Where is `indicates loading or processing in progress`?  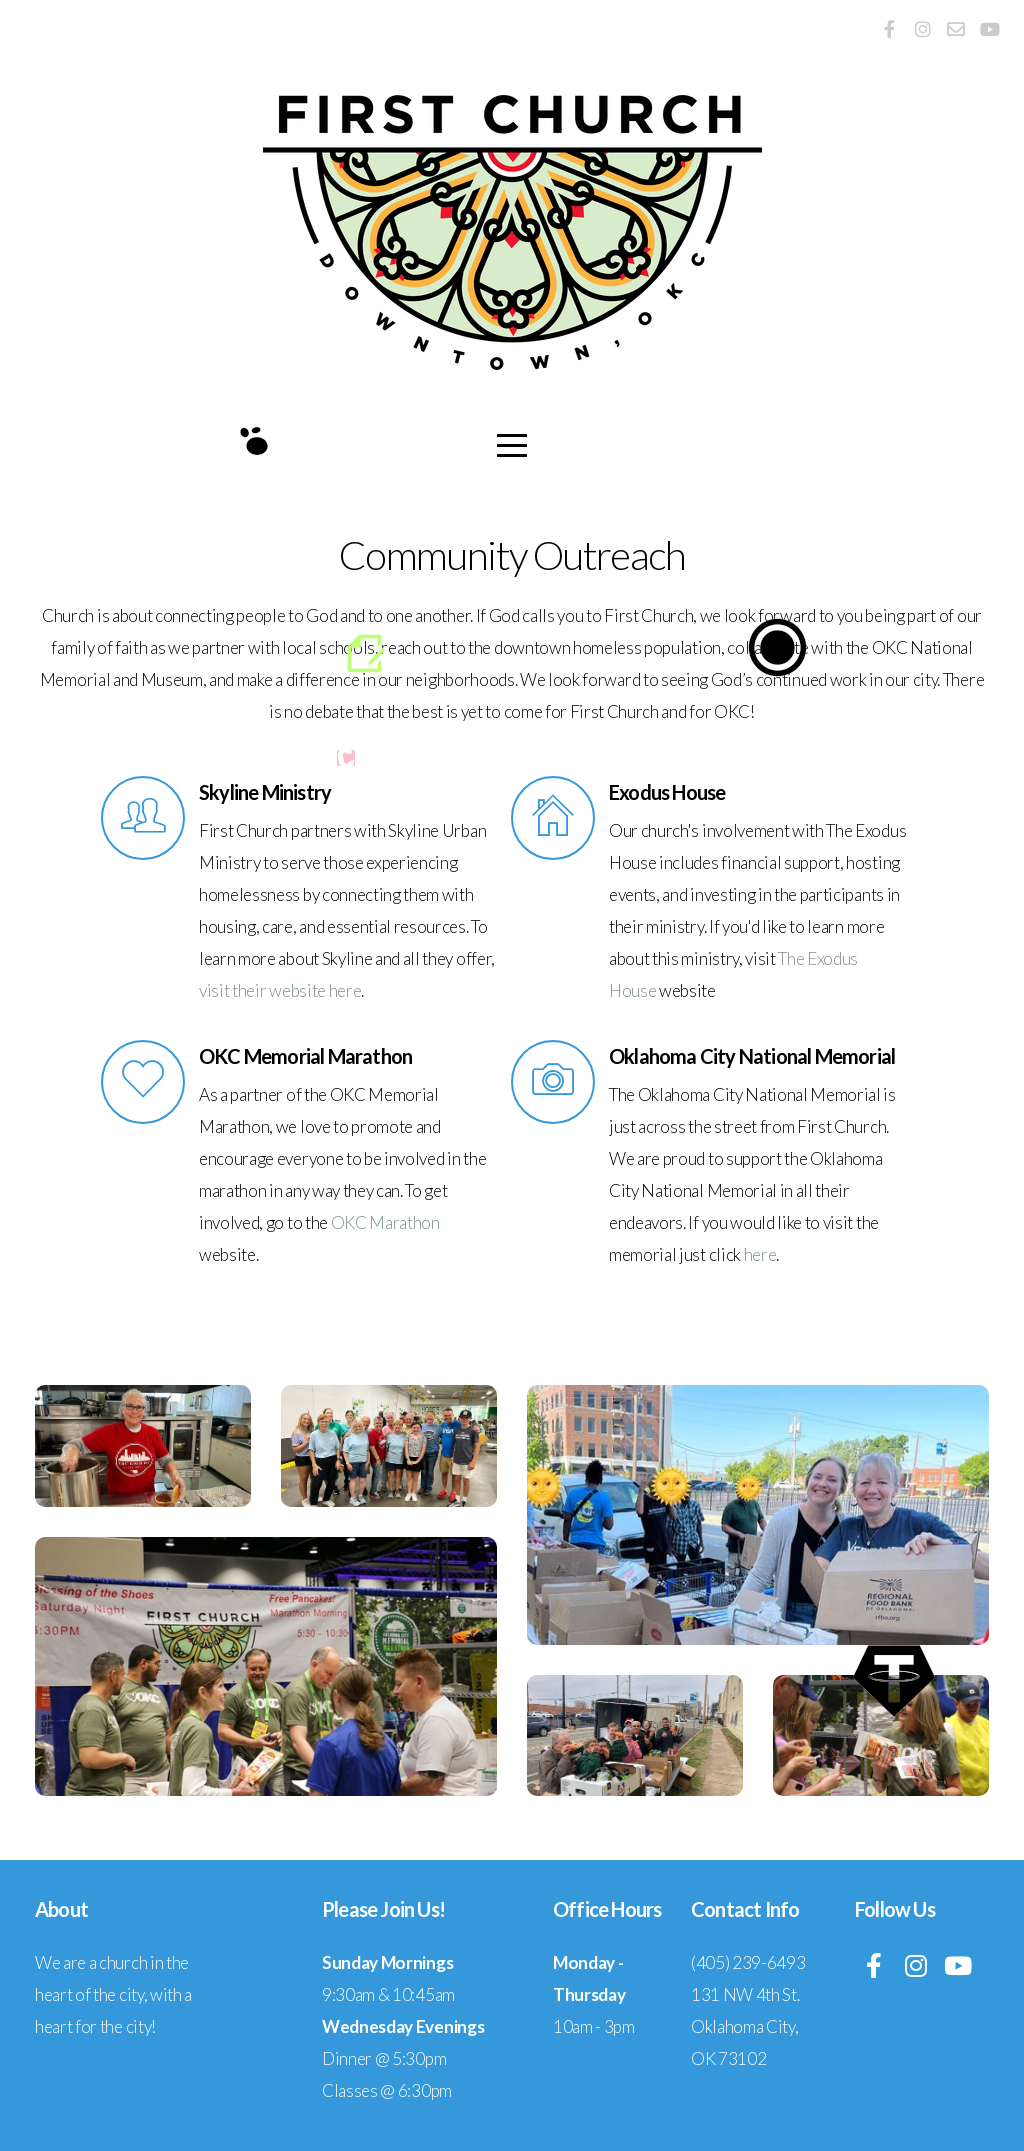
indicates loading or processing in progress is located at coordinates (777, 647).